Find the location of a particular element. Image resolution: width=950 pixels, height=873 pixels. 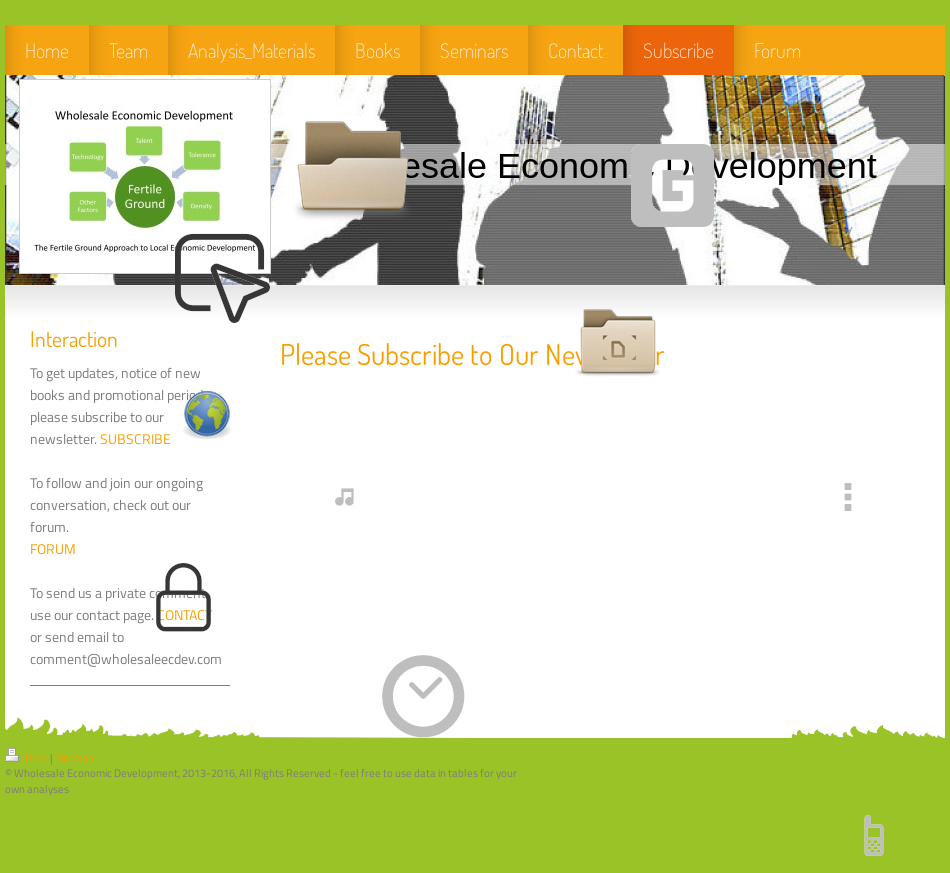

make a phone call is located at coordinates (874, 837).